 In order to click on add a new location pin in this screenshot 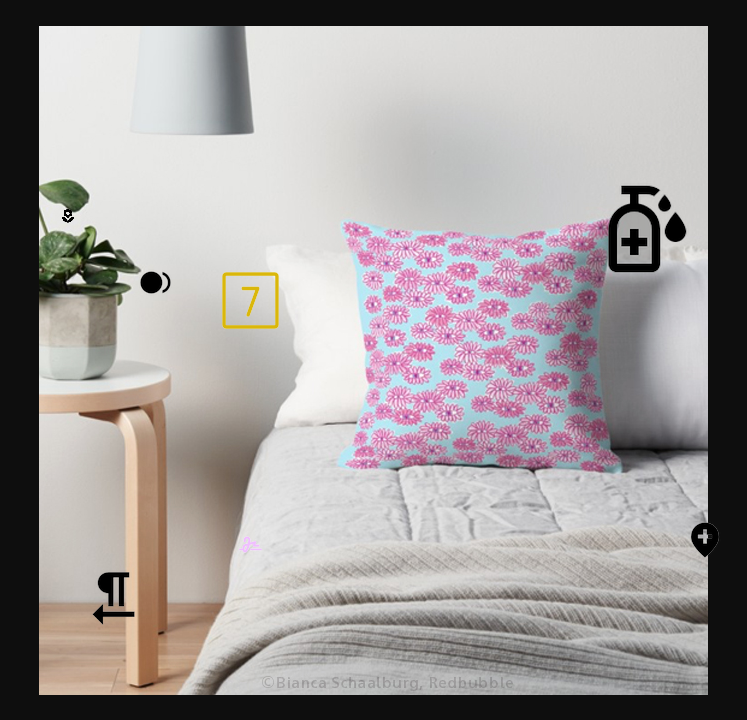, I will do `click(705, 540)`.